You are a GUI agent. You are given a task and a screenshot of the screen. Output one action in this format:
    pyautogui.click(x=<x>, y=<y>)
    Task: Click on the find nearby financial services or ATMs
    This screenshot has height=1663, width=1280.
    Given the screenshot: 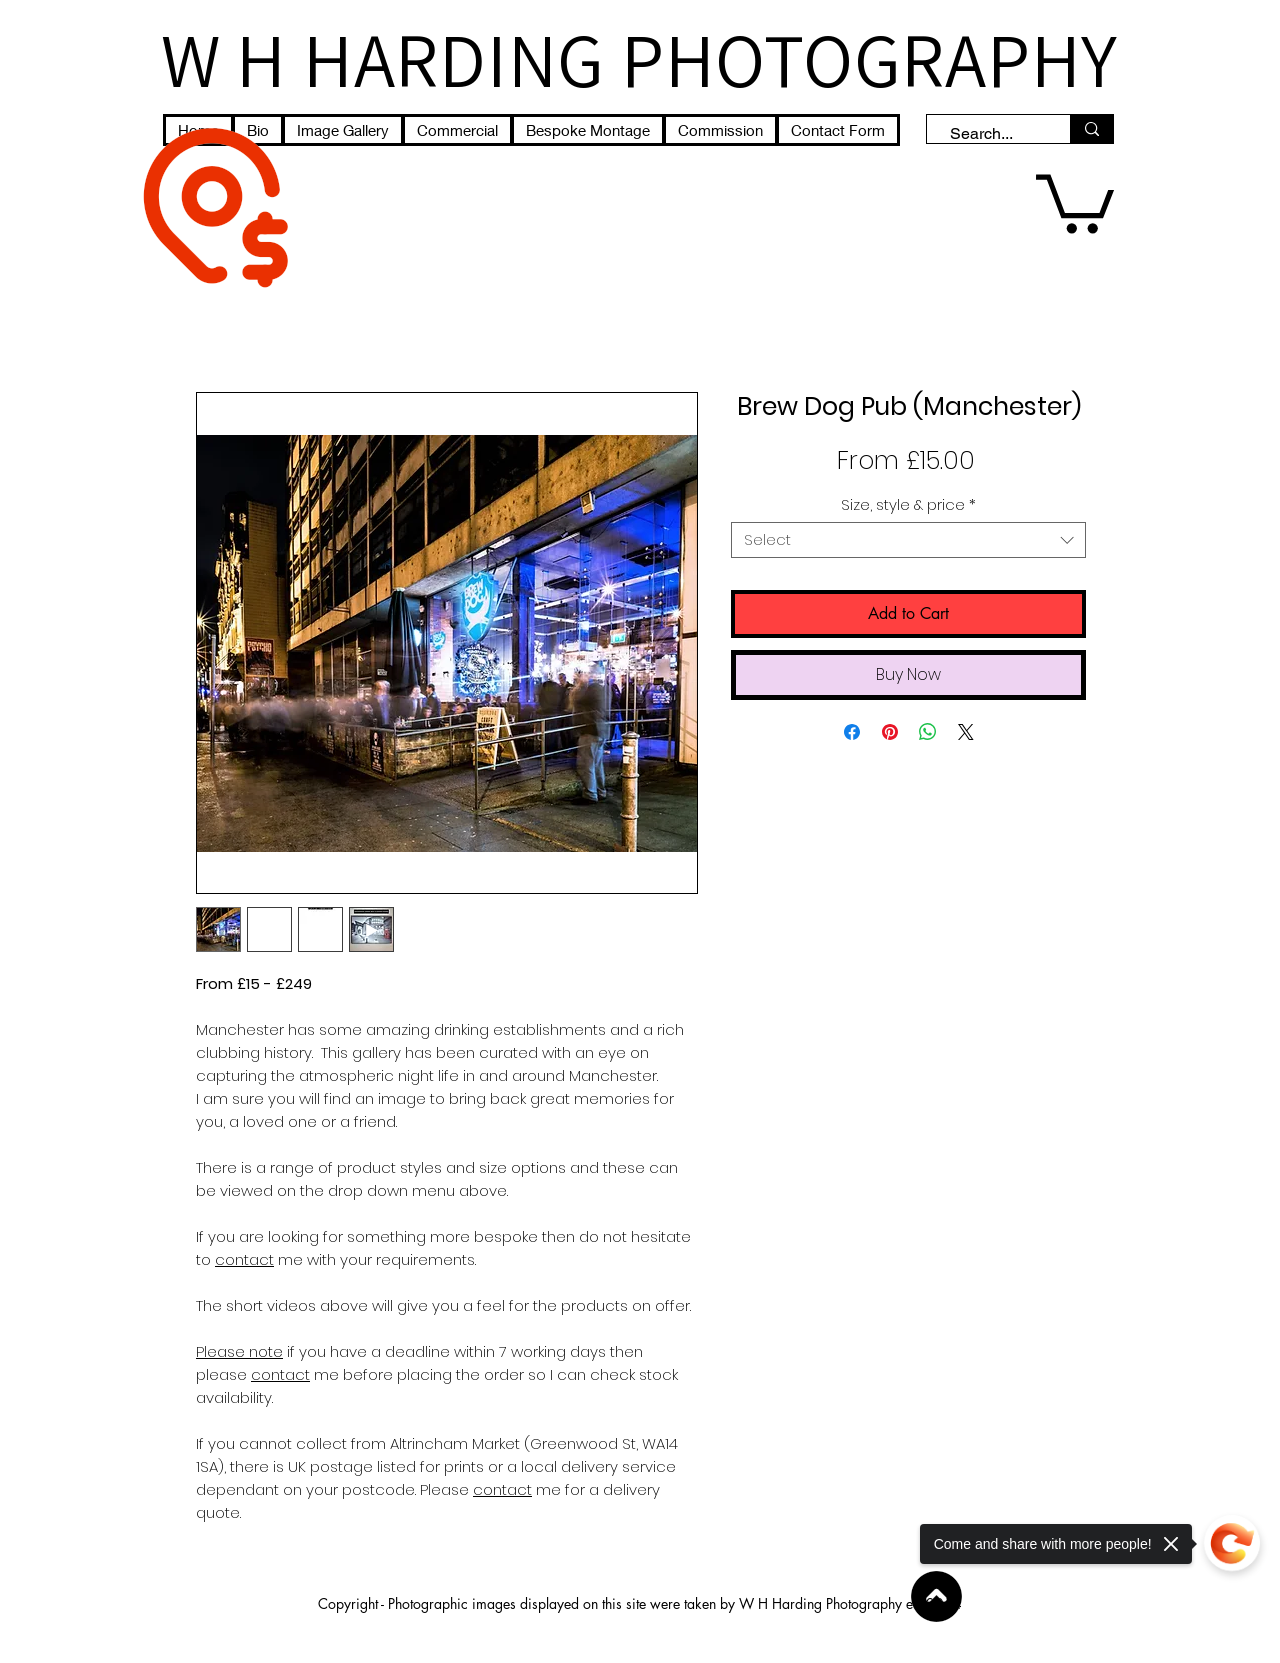 What is the action you would take?
    pyautogui.click(x=212, y=204)
    